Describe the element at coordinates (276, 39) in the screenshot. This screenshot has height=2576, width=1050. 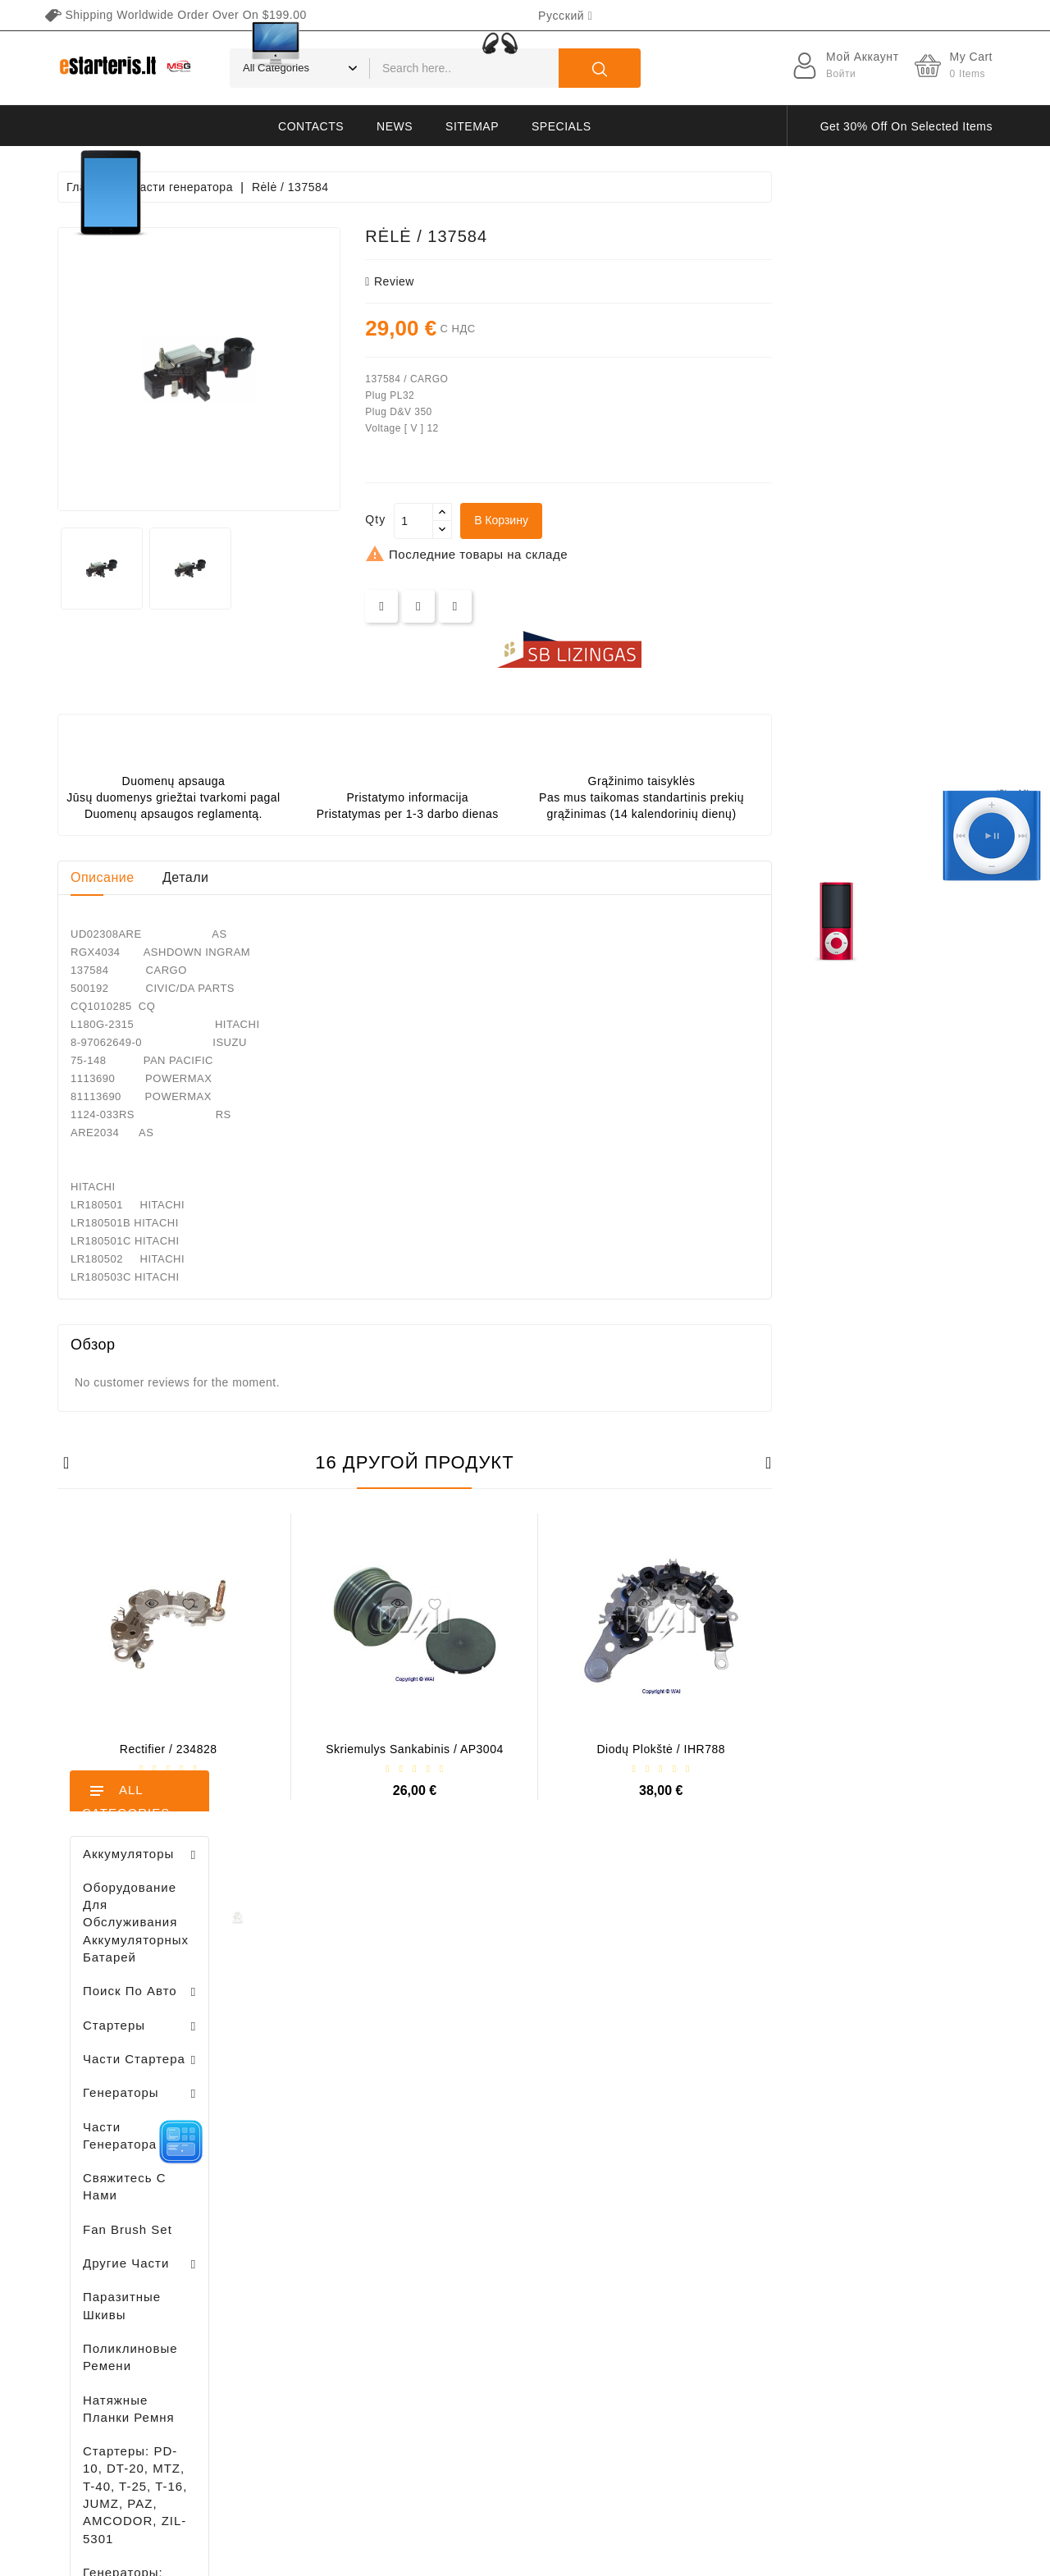
I see `represents this mac in system preferences or network settings` at that location.